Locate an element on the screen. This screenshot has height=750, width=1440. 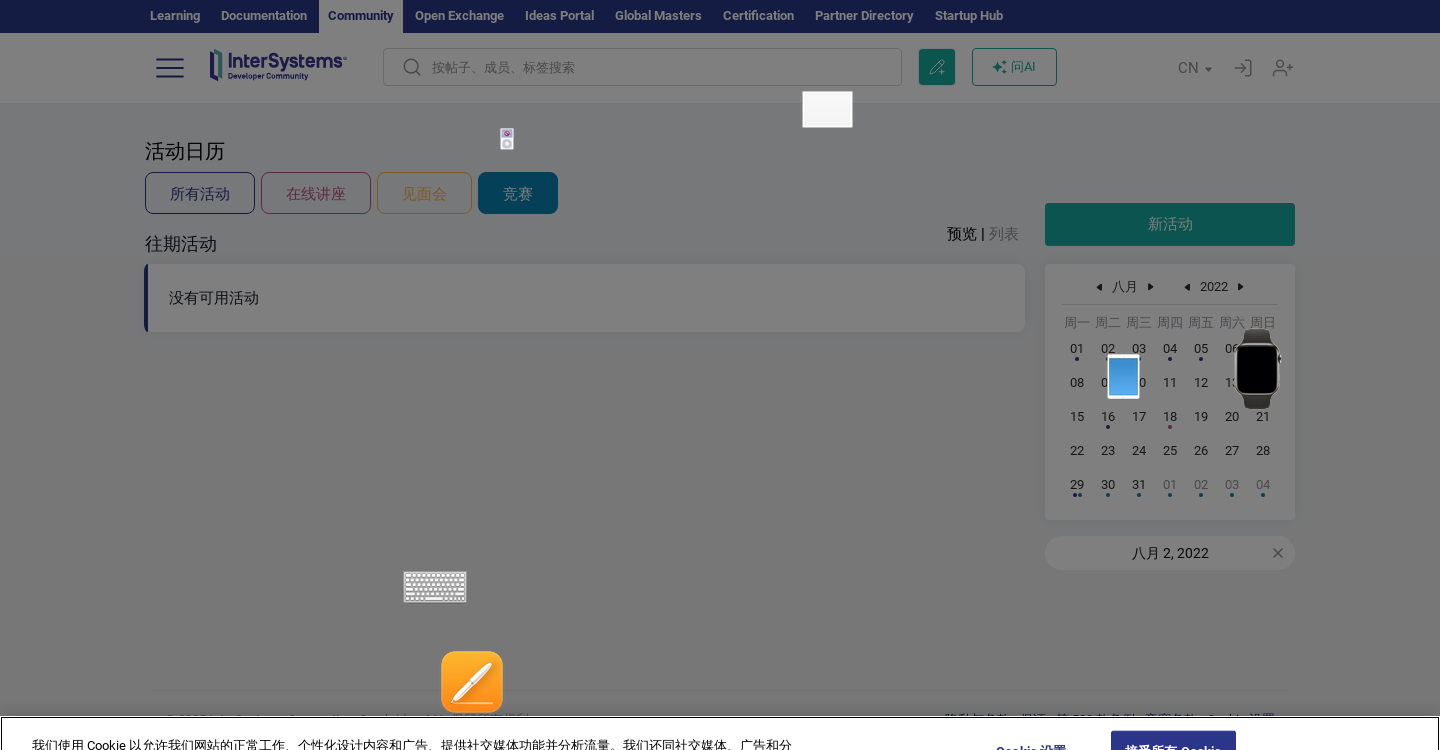
iPod device is unavailable or cannot be connected is located at coordinates (507, 139).